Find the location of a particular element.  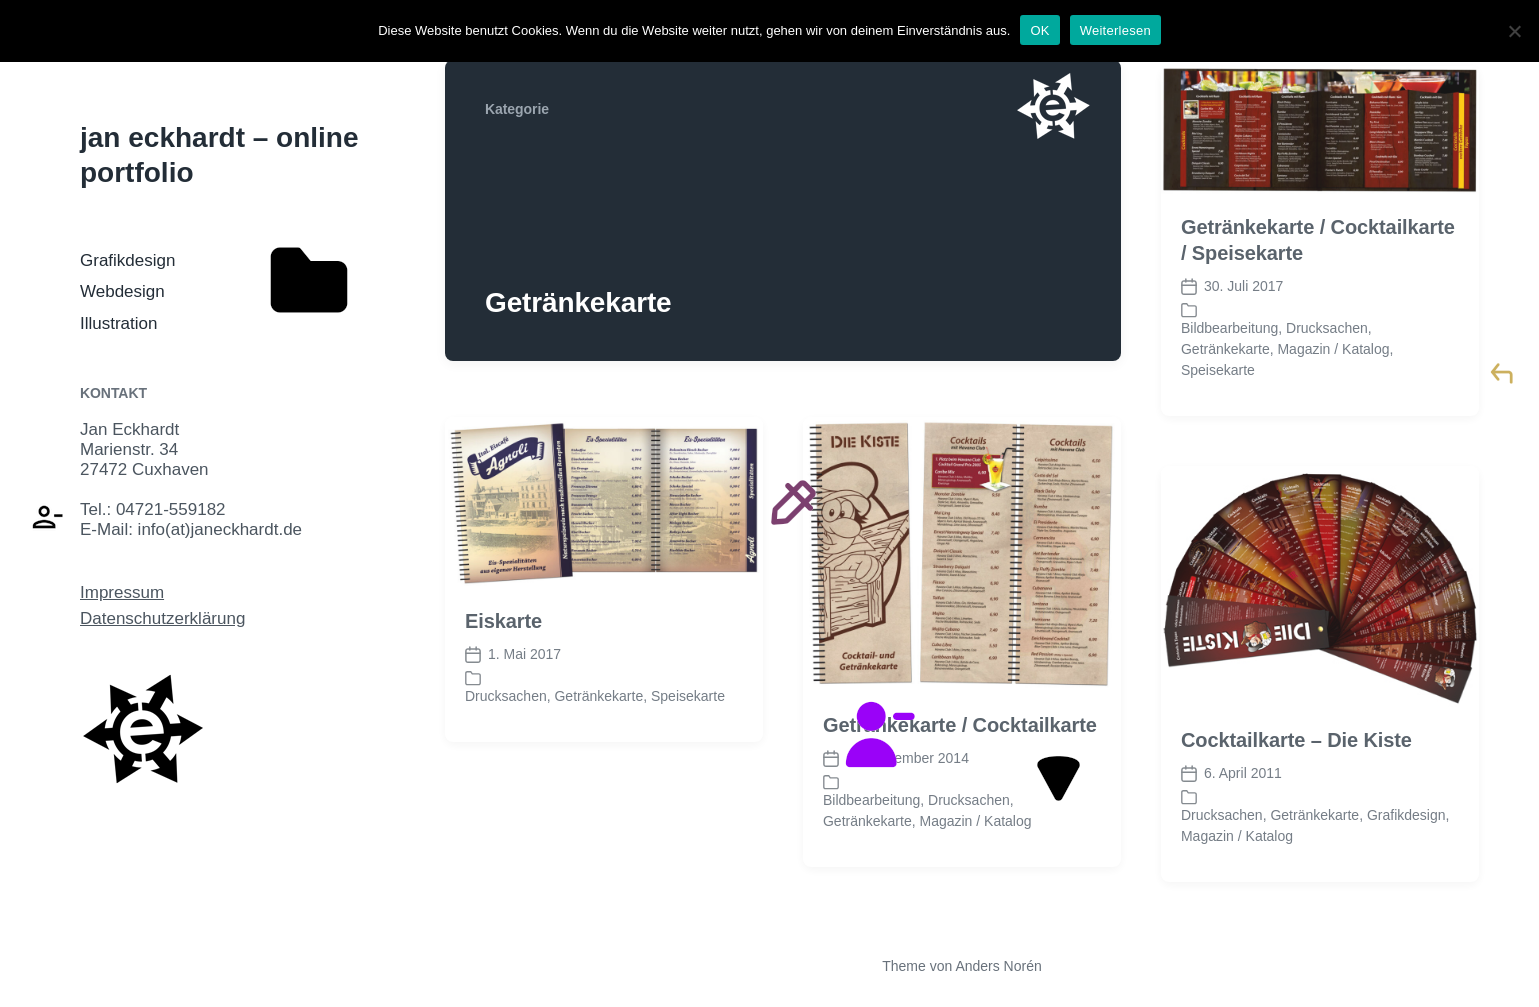

filter or sort content is located at coordinates (1058, 779).